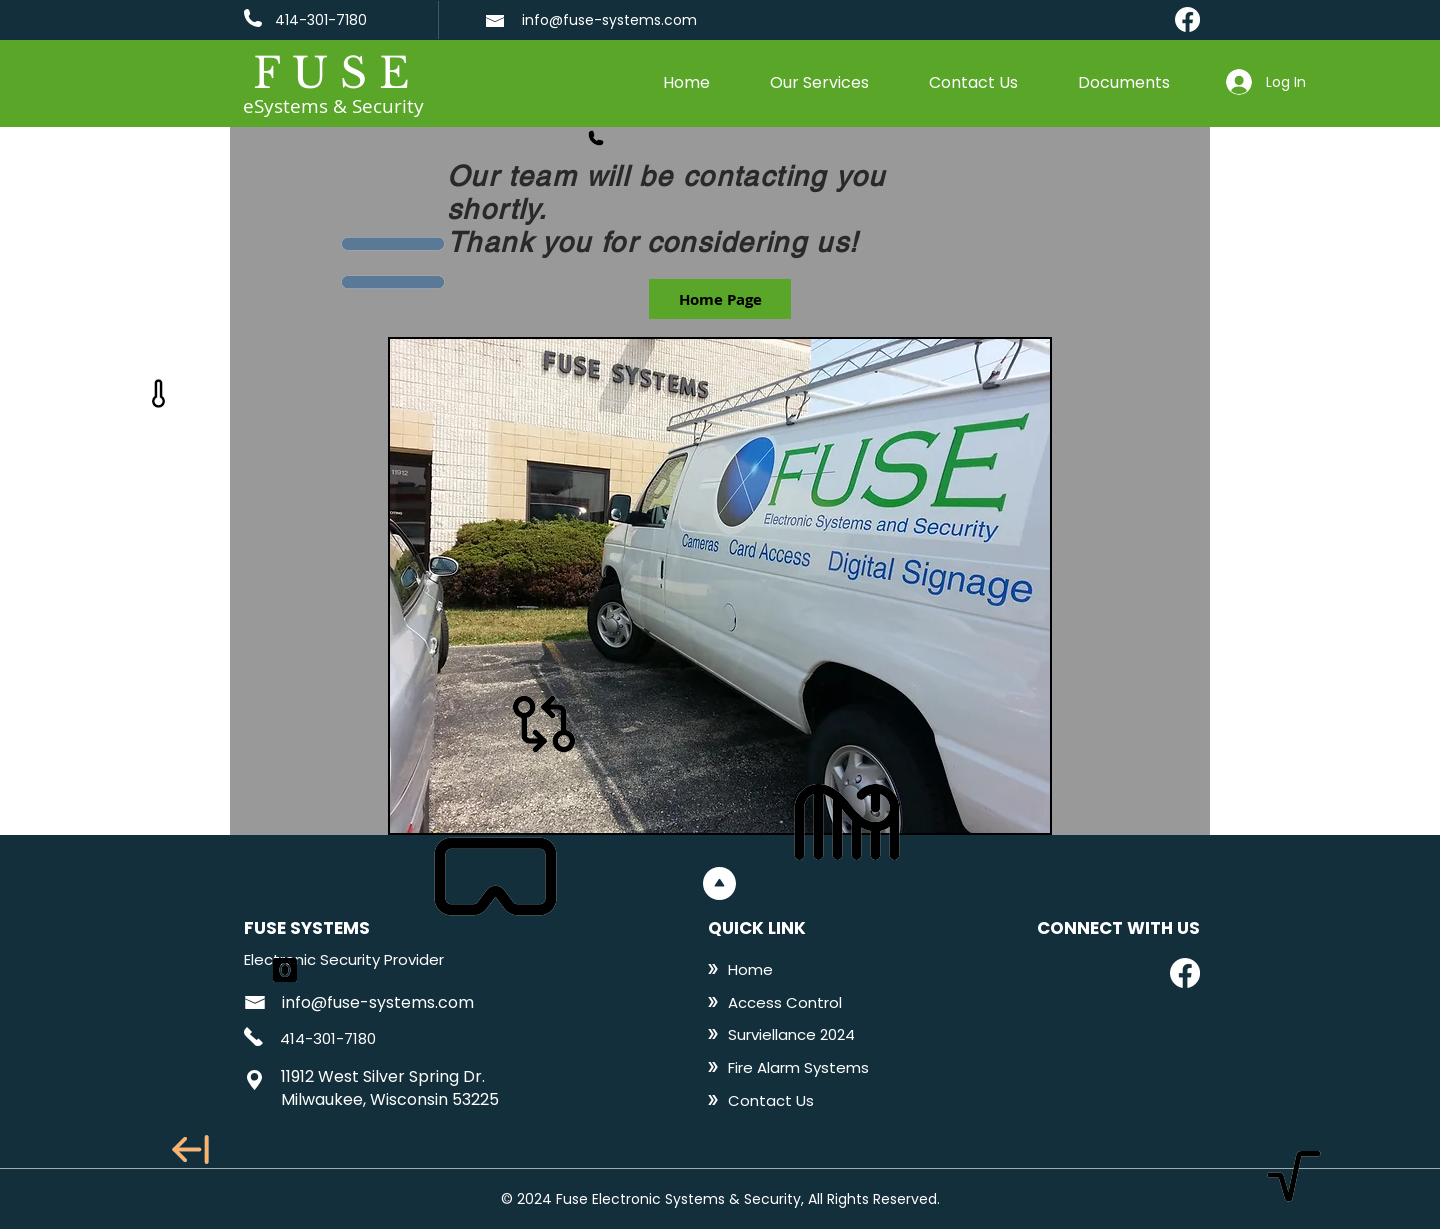  I want to click on compare branches in version control, so click(544, 724).